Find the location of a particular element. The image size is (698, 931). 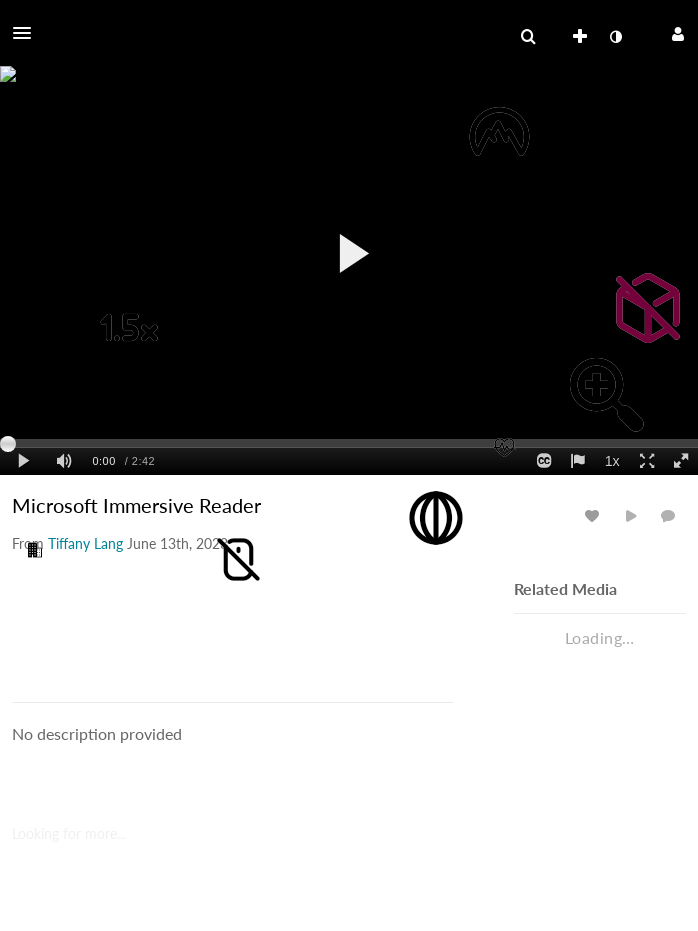

set playback speed to 1.5x is located at coordinates (130, 327).